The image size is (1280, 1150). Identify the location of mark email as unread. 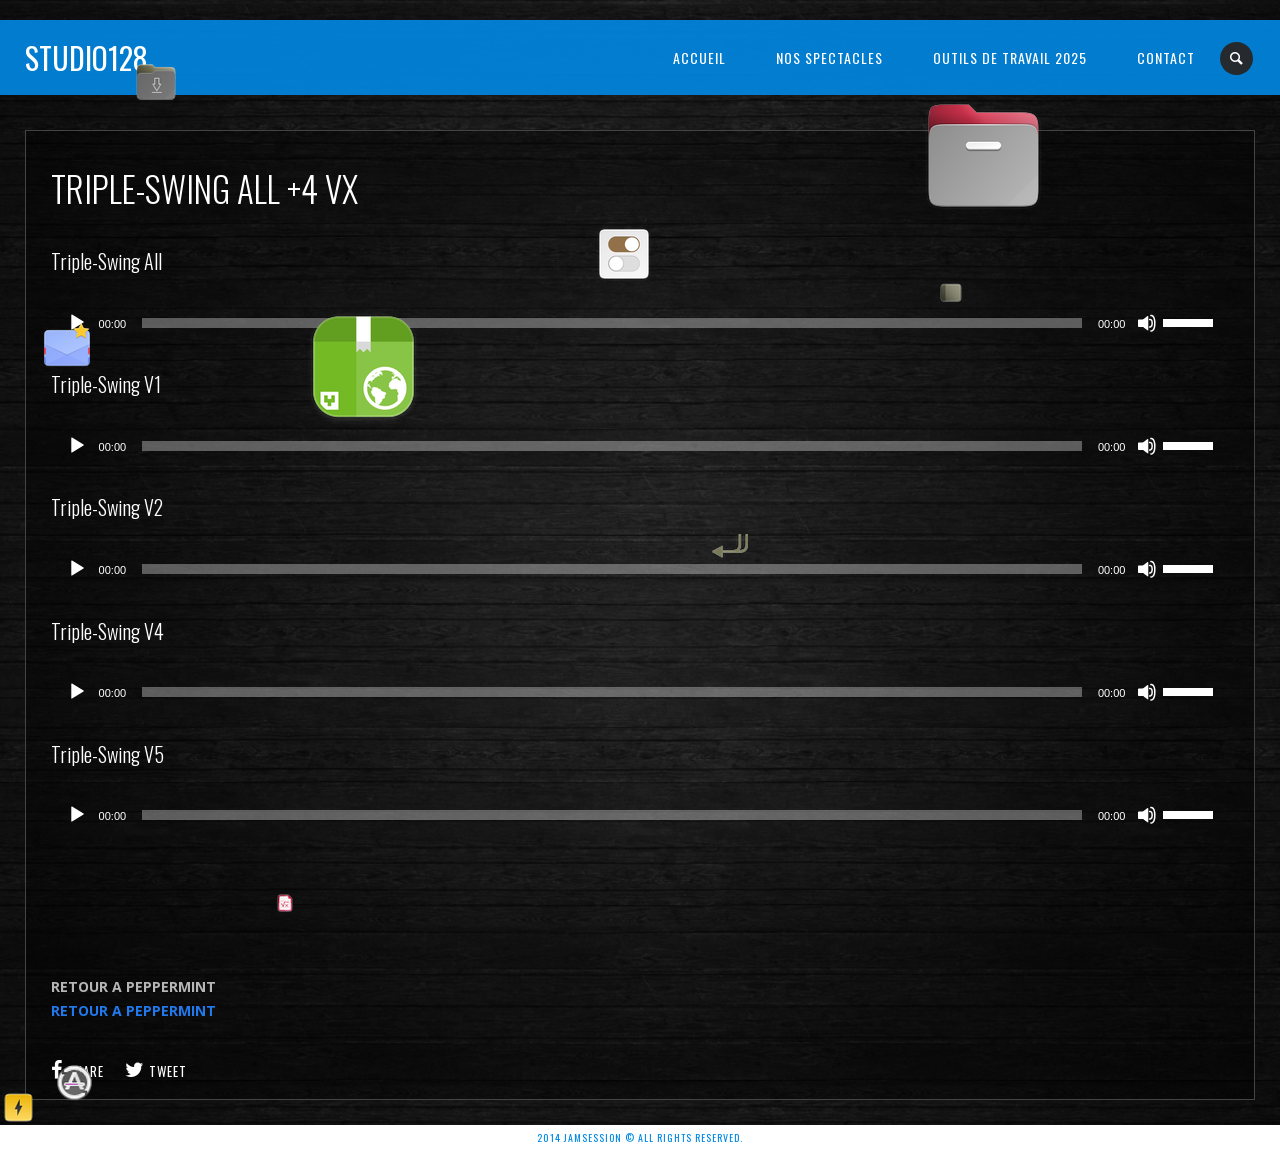
(67, 348).